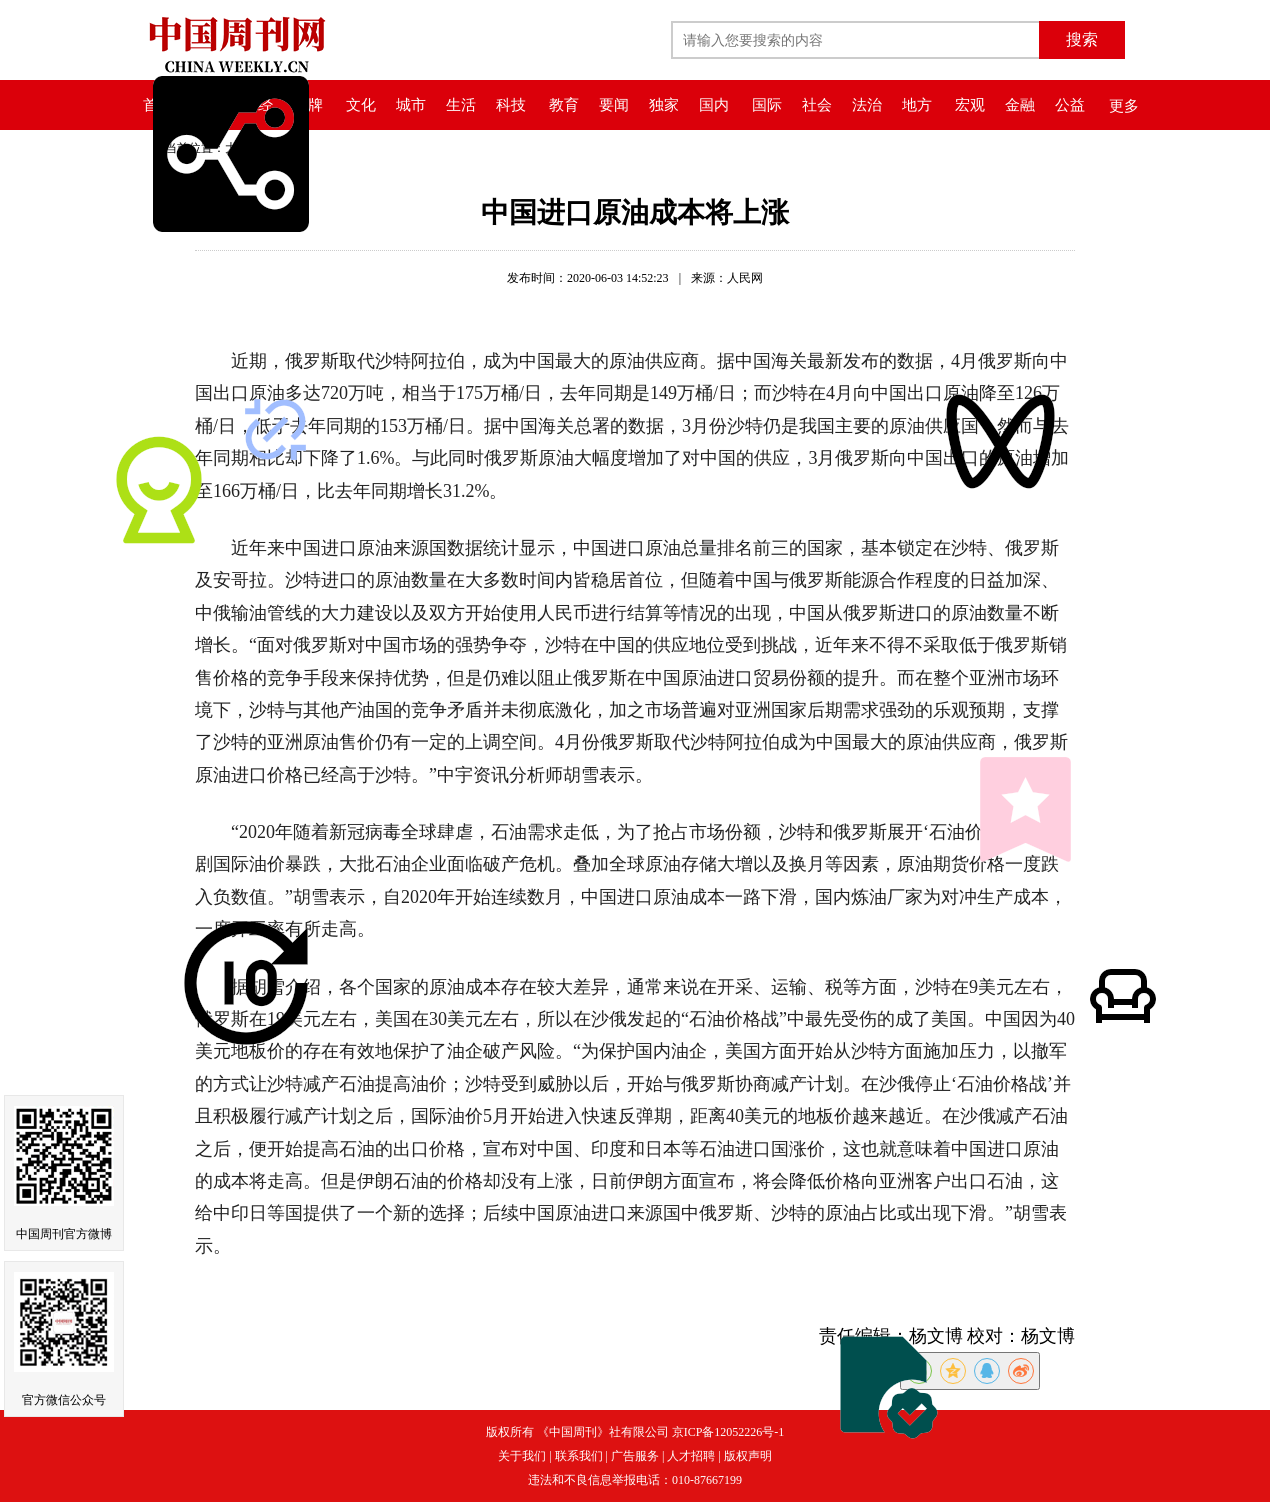 This screenshot has width=1270, height=1502. I want to click on view user profile, so click(159, 490).